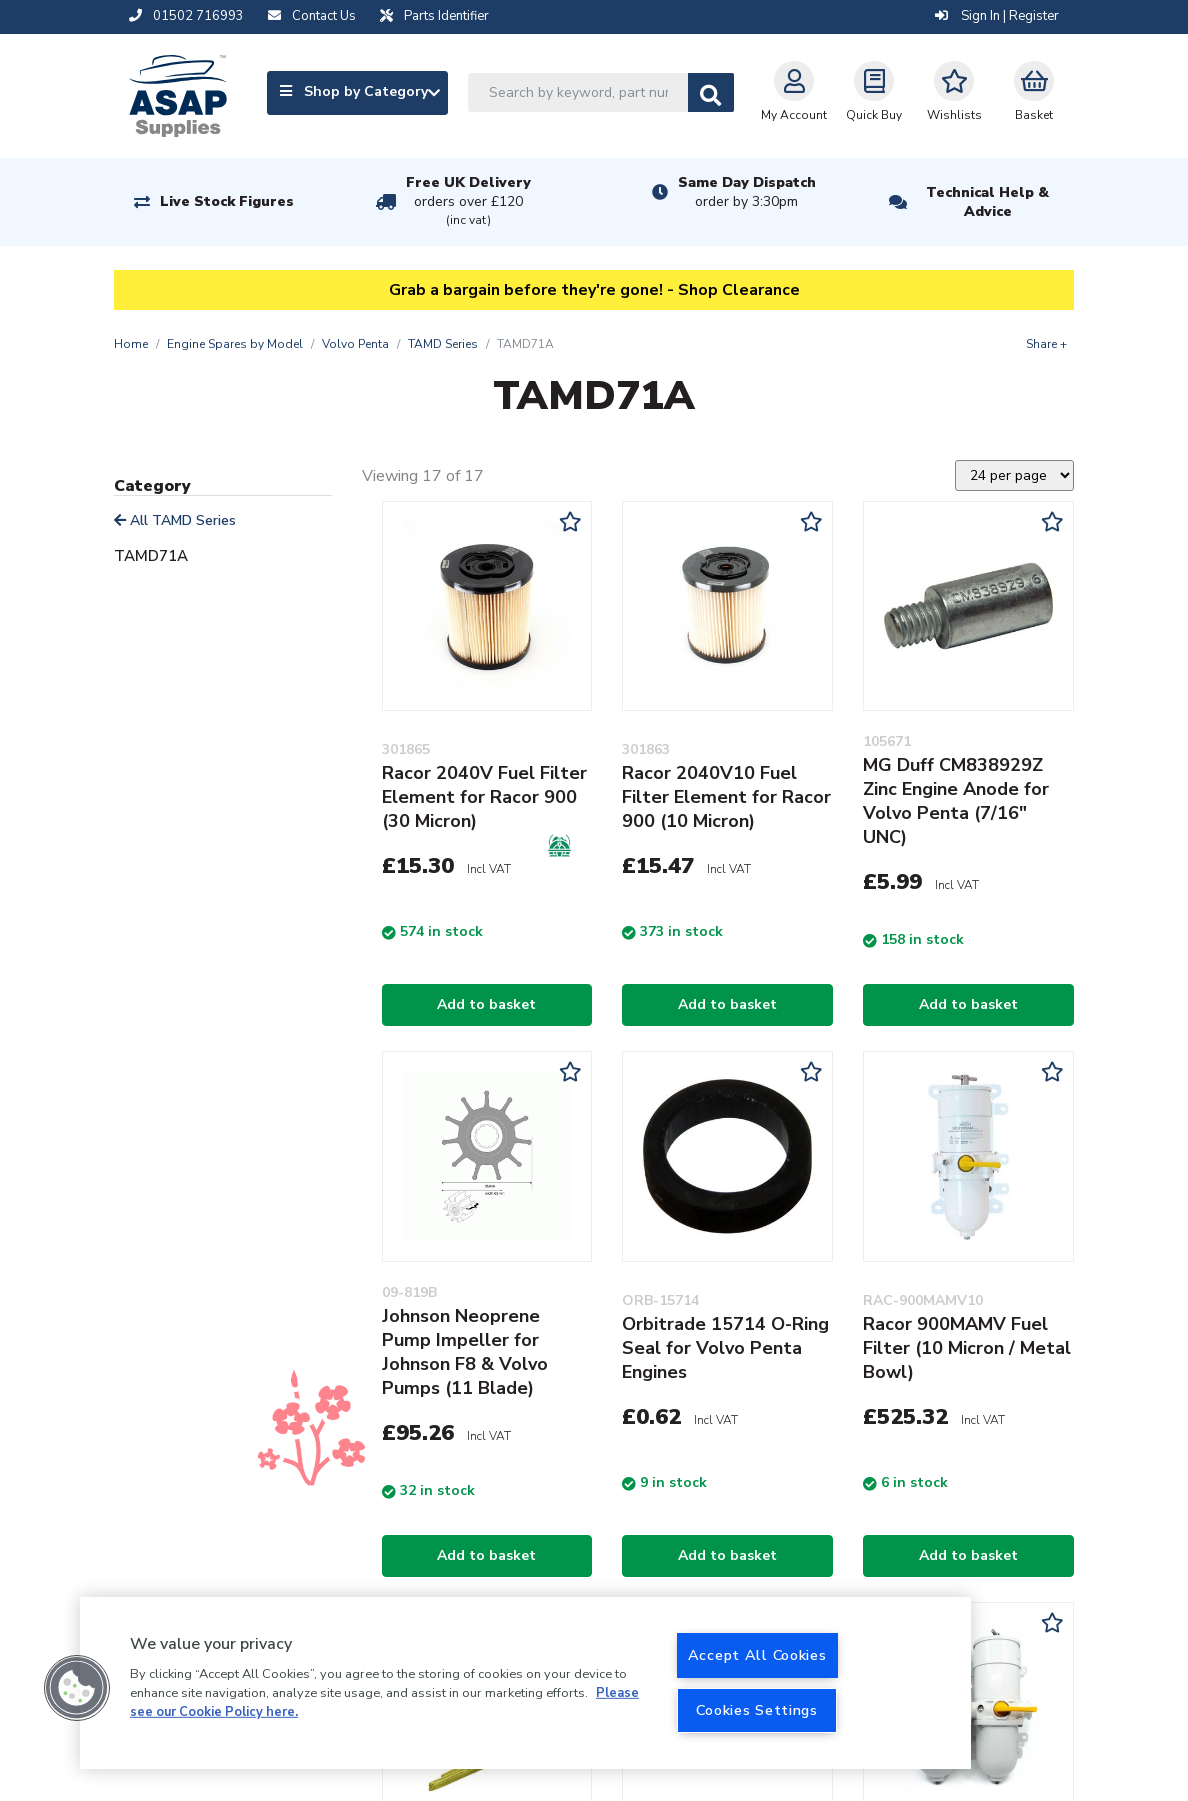 The width and height of the screenshot is (1188, 1801). Describe the element at coordinates (559, 845) in the screenshot. I see `access grain storage facilities` at that location.